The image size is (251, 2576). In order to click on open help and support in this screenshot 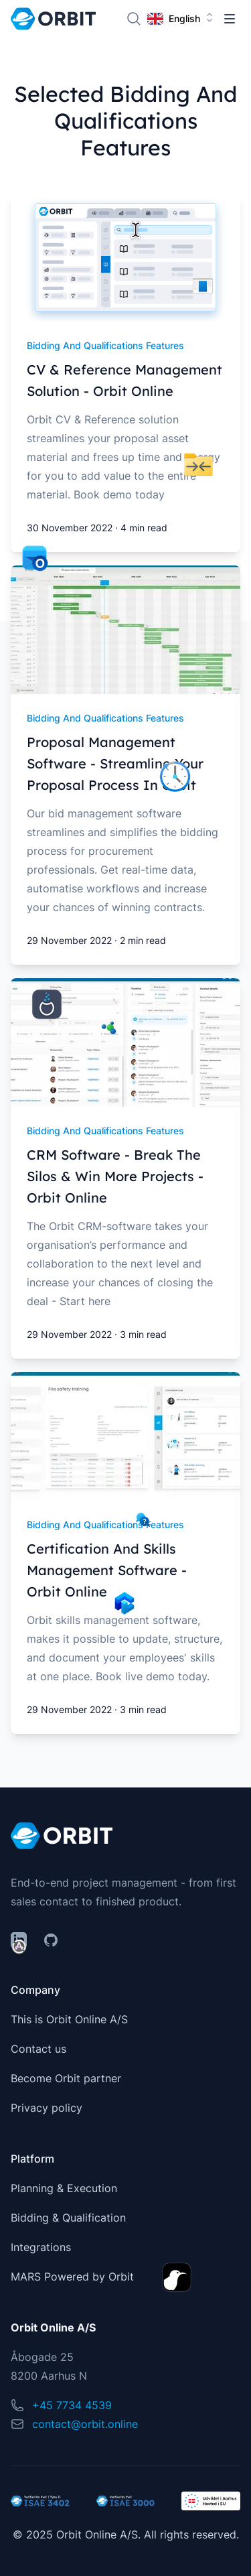, I will do `click(143, 1519)`.